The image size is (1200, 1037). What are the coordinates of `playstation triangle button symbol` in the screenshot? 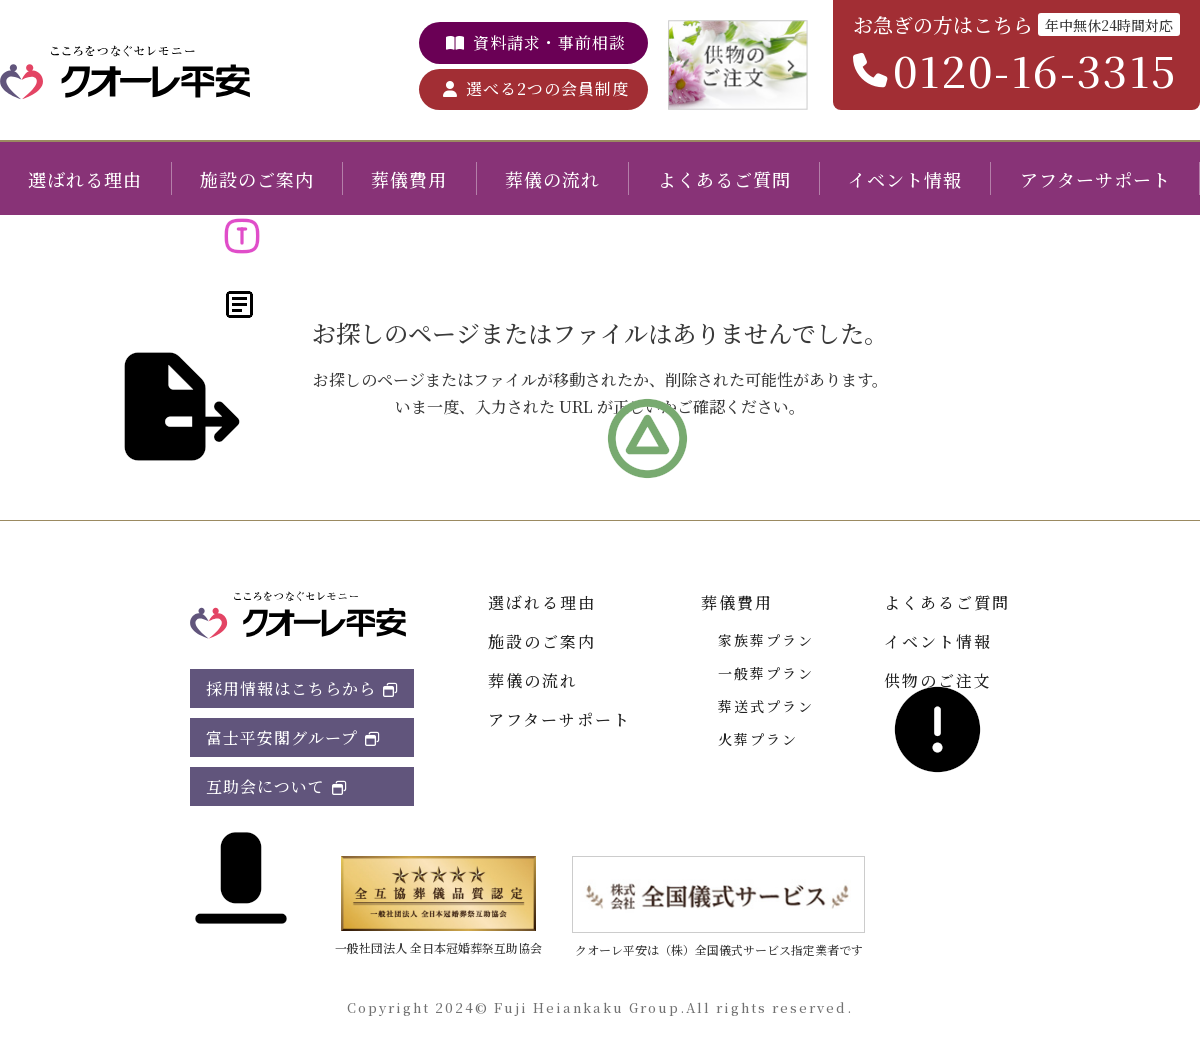 It's located at (647, 438).